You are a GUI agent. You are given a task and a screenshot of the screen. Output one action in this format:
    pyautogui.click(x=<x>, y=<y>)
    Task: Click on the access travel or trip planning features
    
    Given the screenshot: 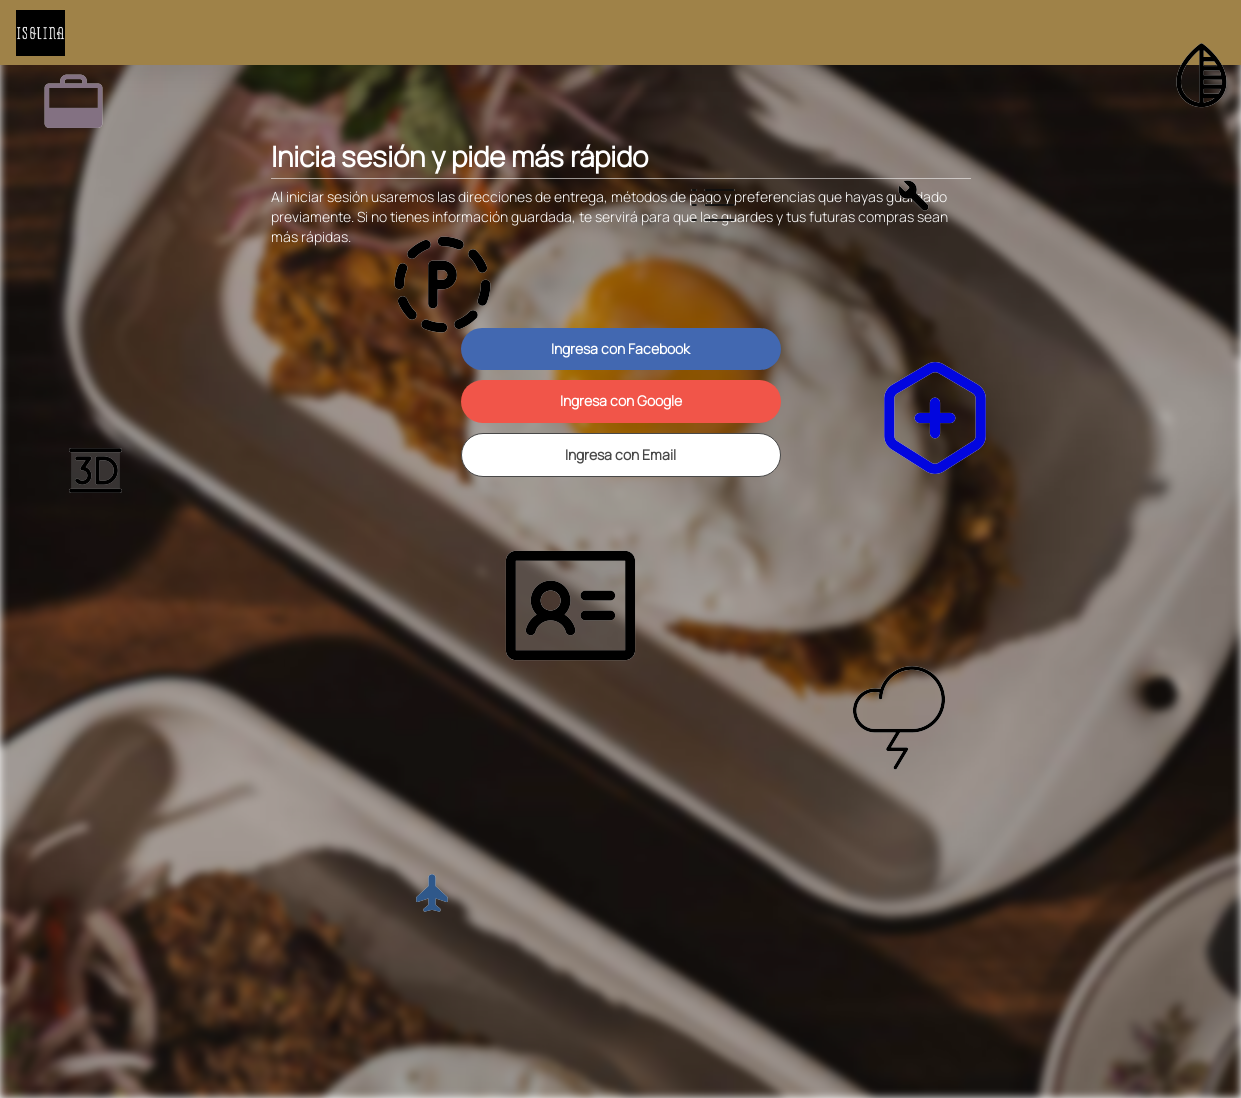 What is the action you would take?
    pyautogui.click(x=73, y=103)
    